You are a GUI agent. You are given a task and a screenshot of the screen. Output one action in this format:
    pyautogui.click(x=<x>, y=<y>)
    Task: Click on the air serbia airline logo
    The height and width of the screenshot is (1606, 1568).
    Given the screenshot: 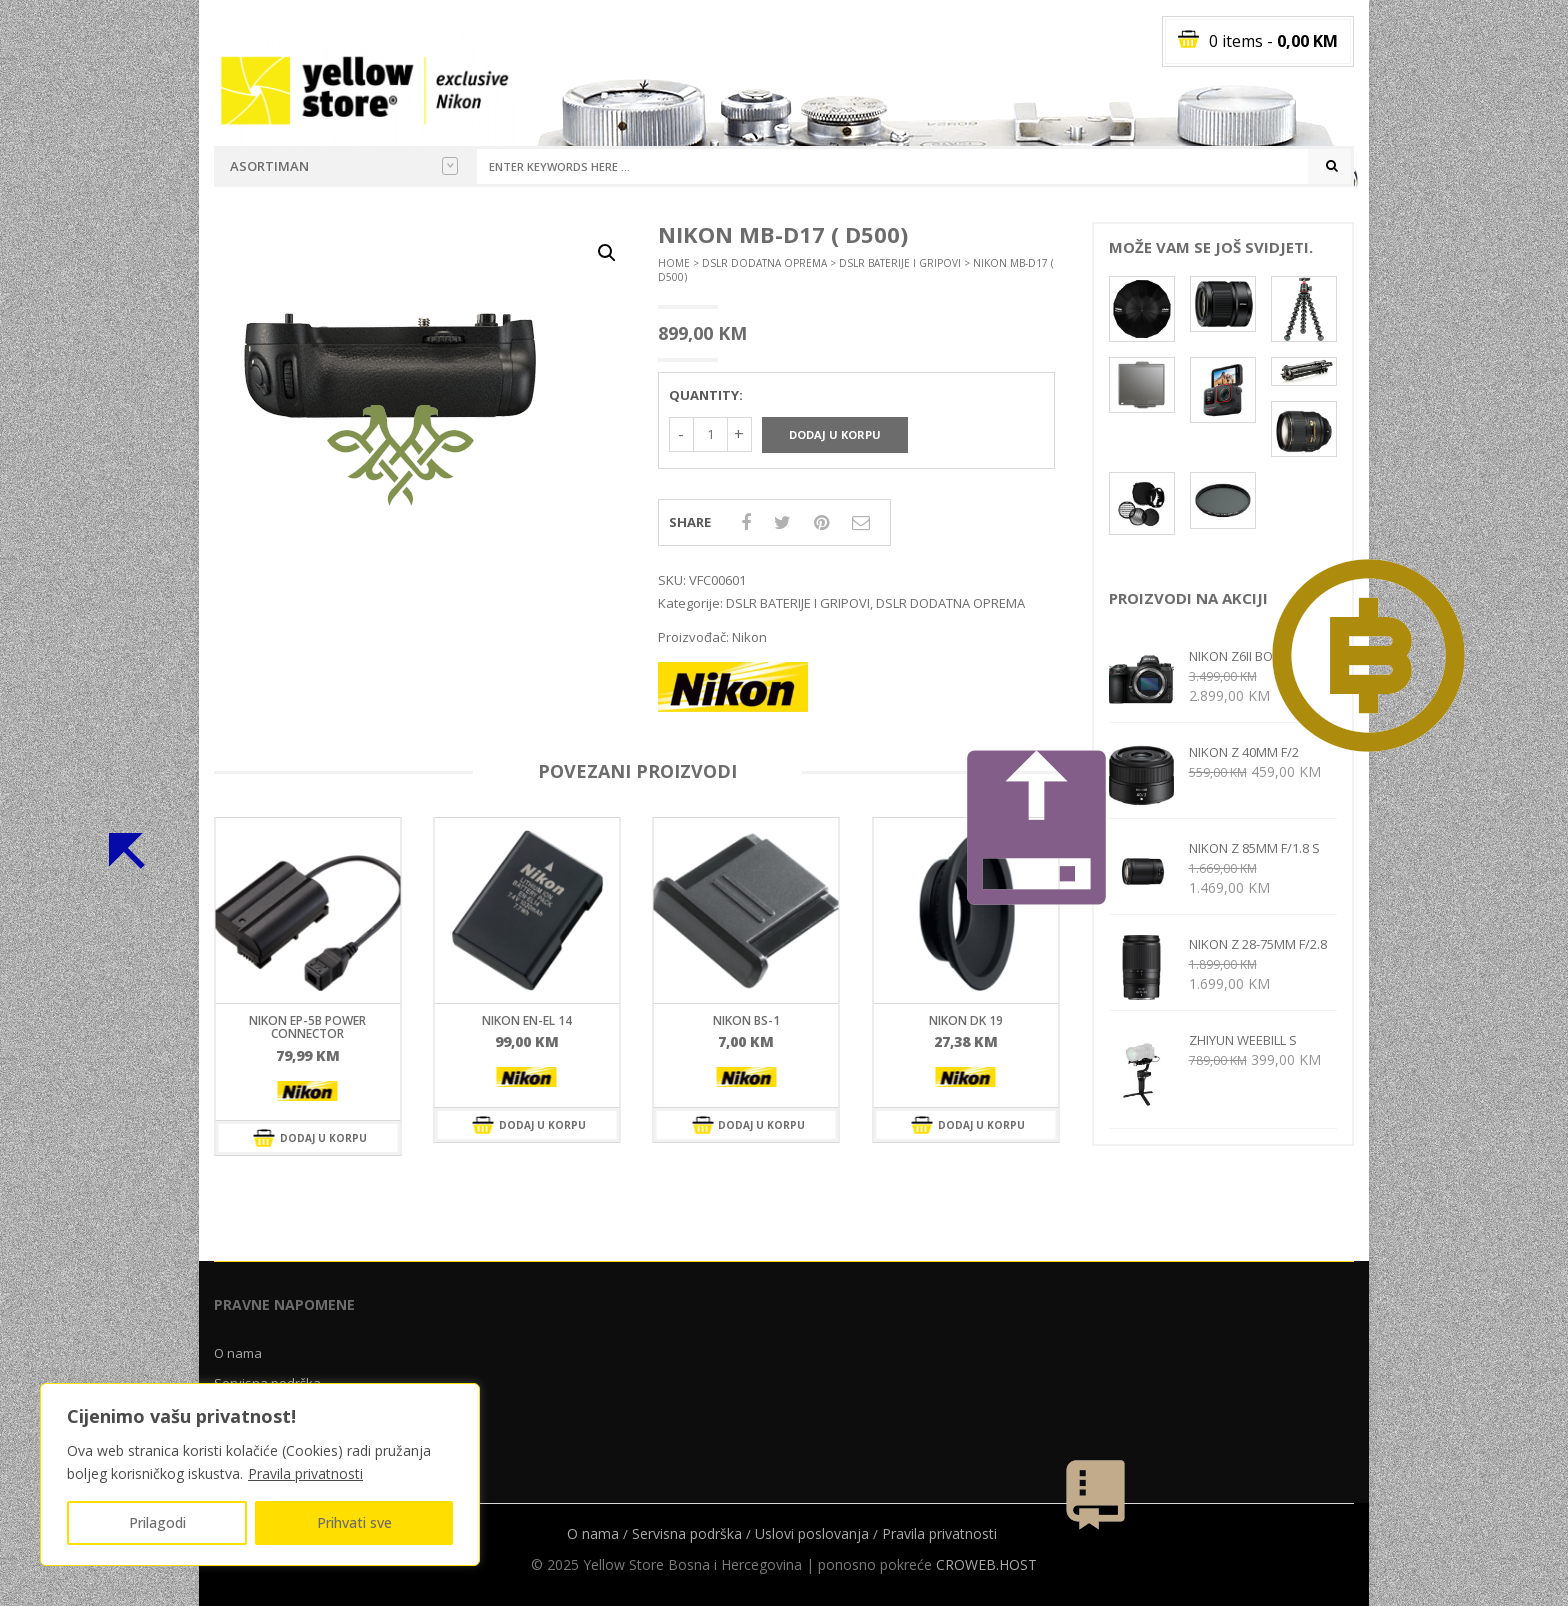 What is the action you would take?
    pyautogui.click(x=400, y=455)
    